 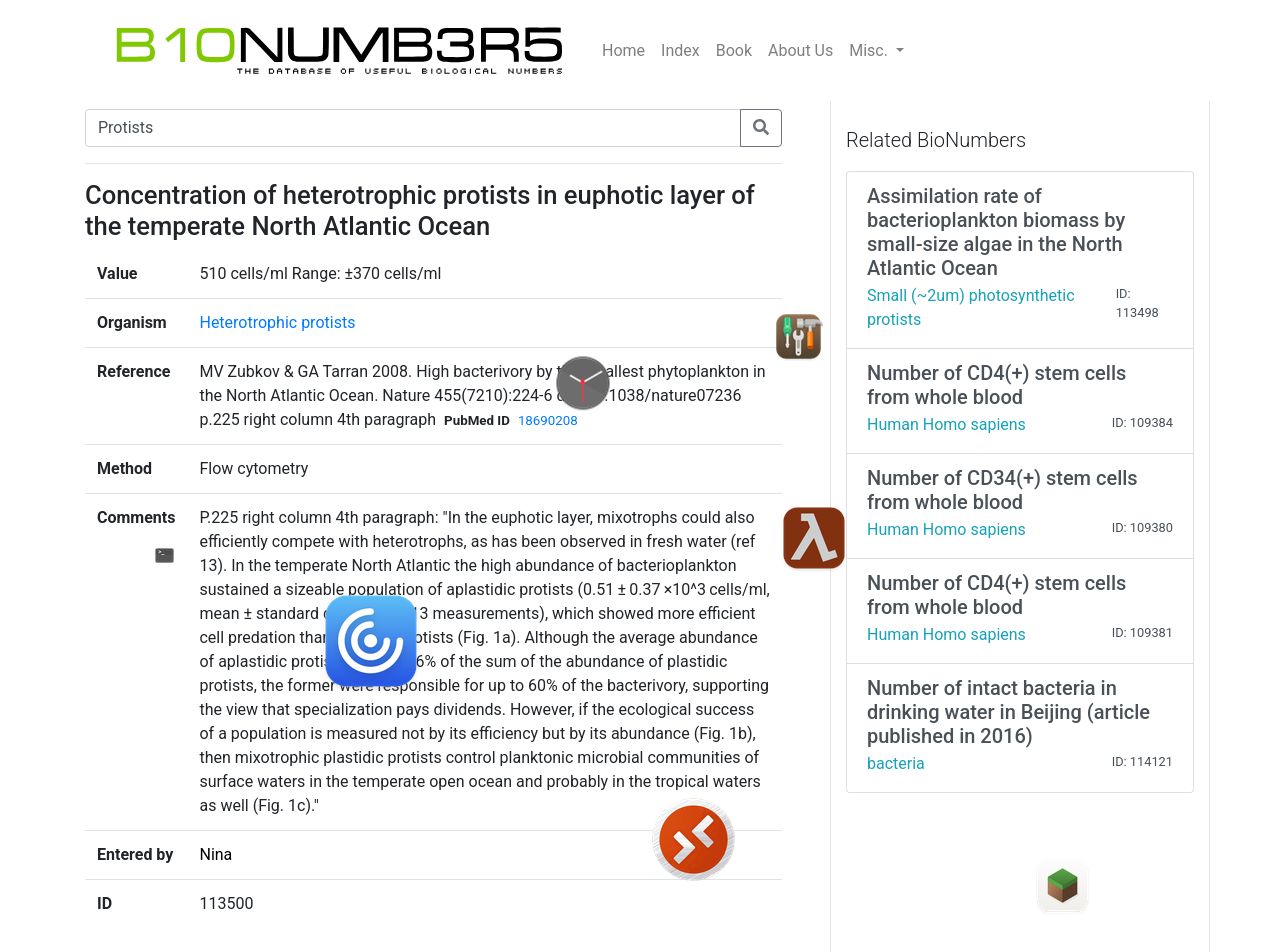 What do you see at coordinates (583, 383) in the screenshot?
I see `open the clock app` at bounding box center [583, 383].